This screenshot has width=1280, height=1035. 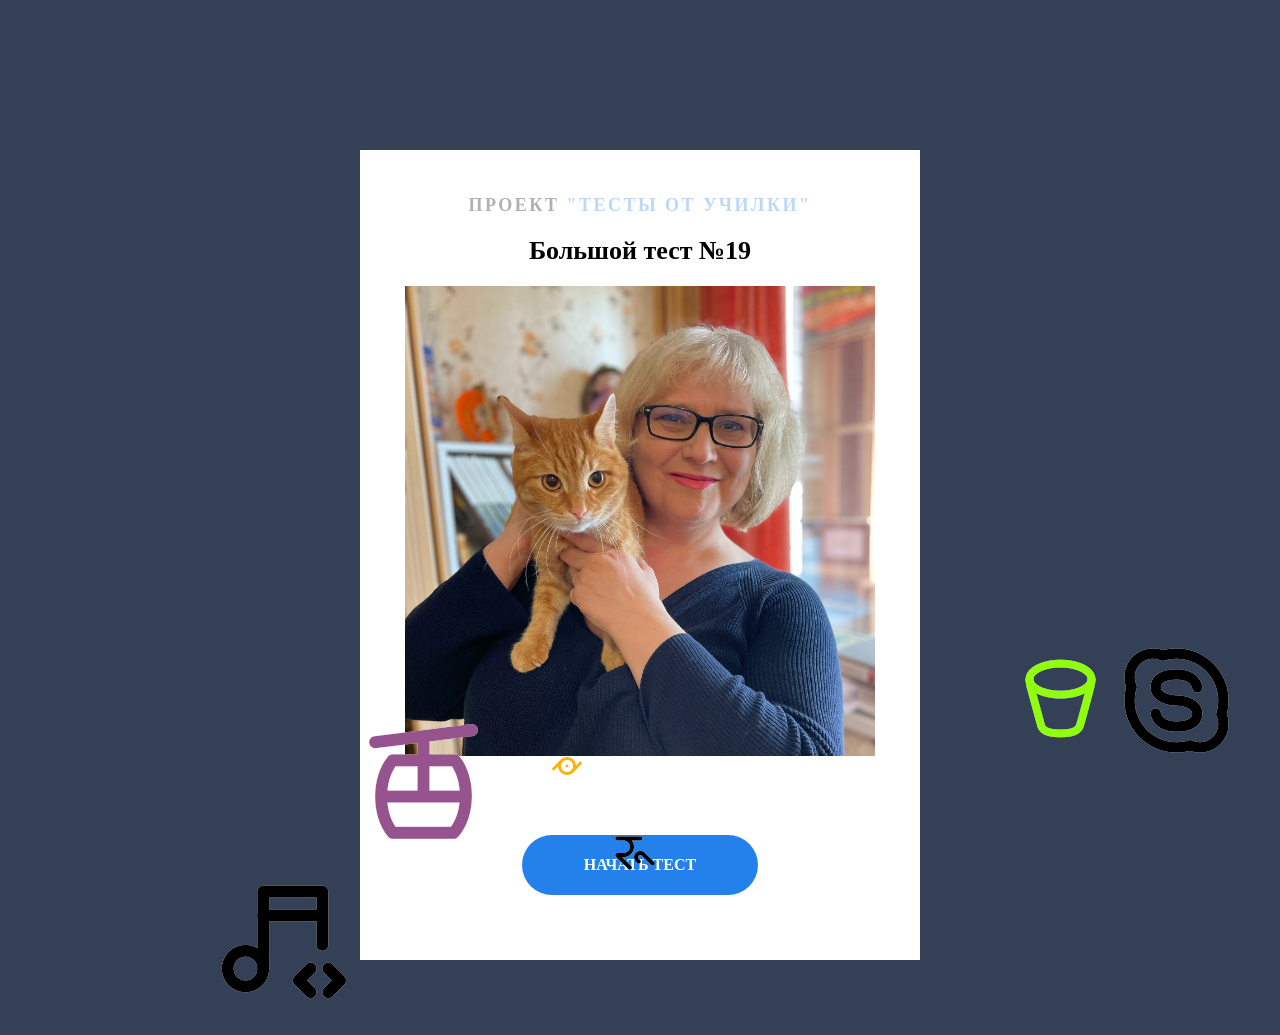 I want to click on access music coding or audio development tools, so click(x=281, y=939).